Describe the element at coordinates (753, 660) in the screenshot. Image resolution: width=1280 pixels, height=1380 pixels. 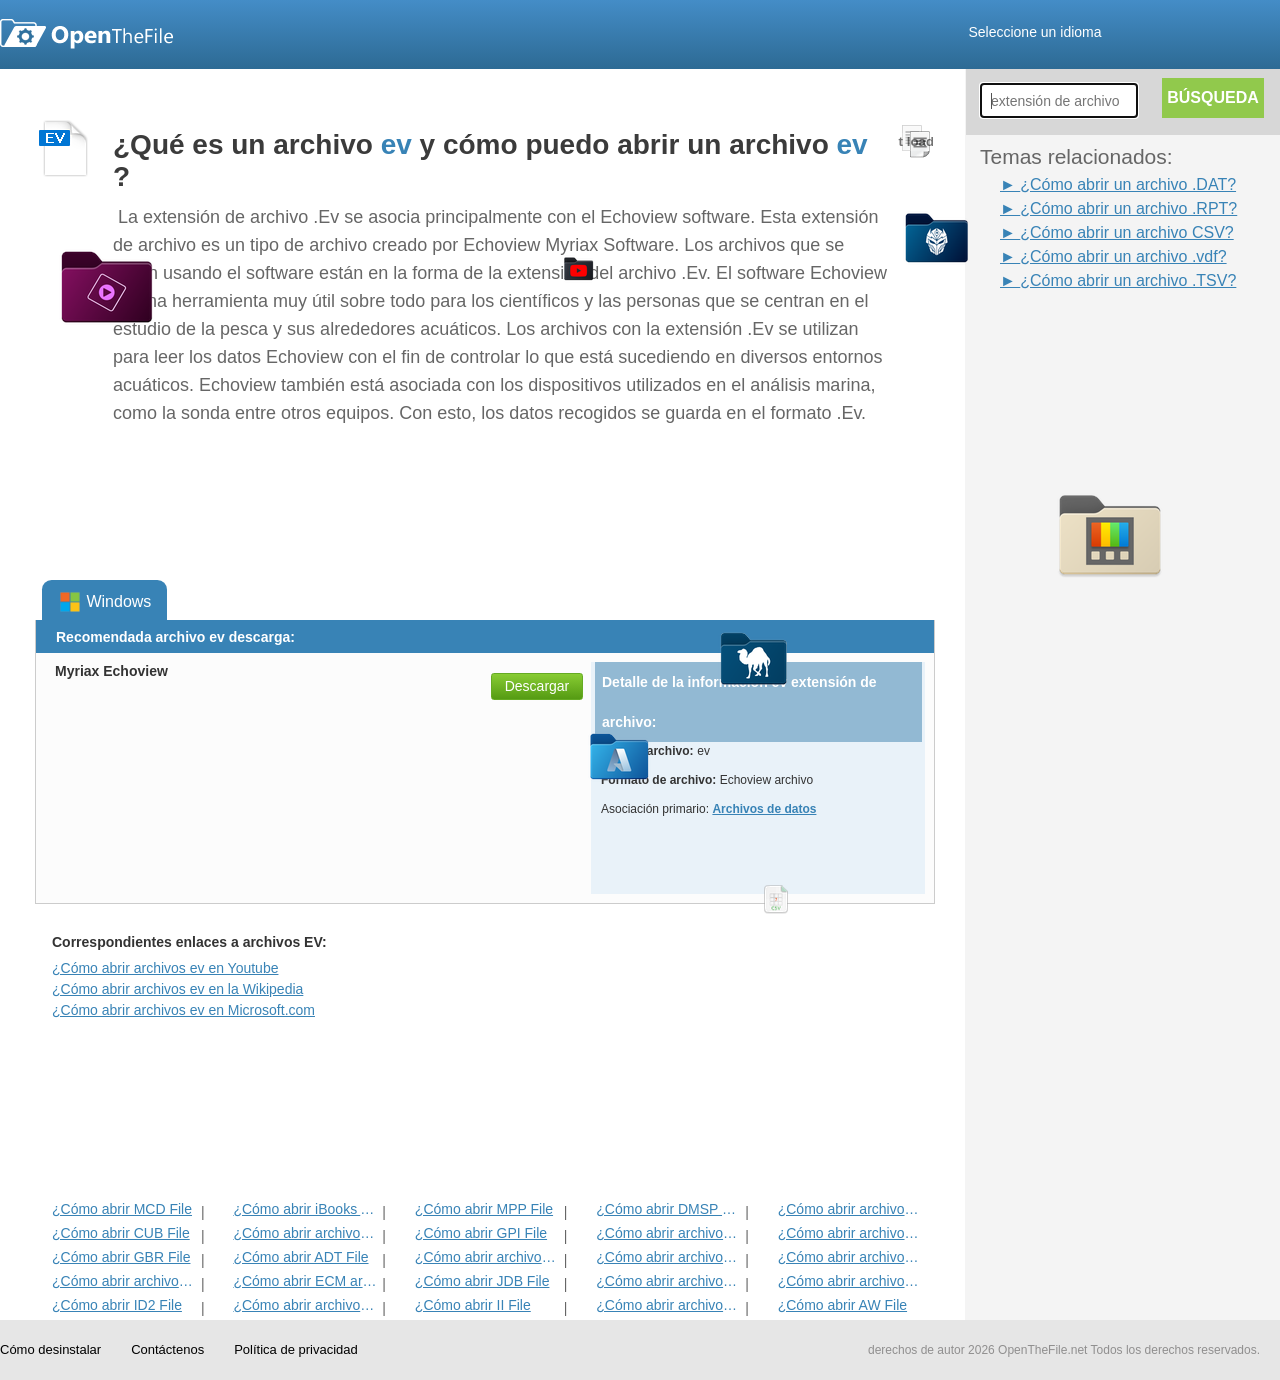
I see `folder containing perl scripts or projects` at that location.